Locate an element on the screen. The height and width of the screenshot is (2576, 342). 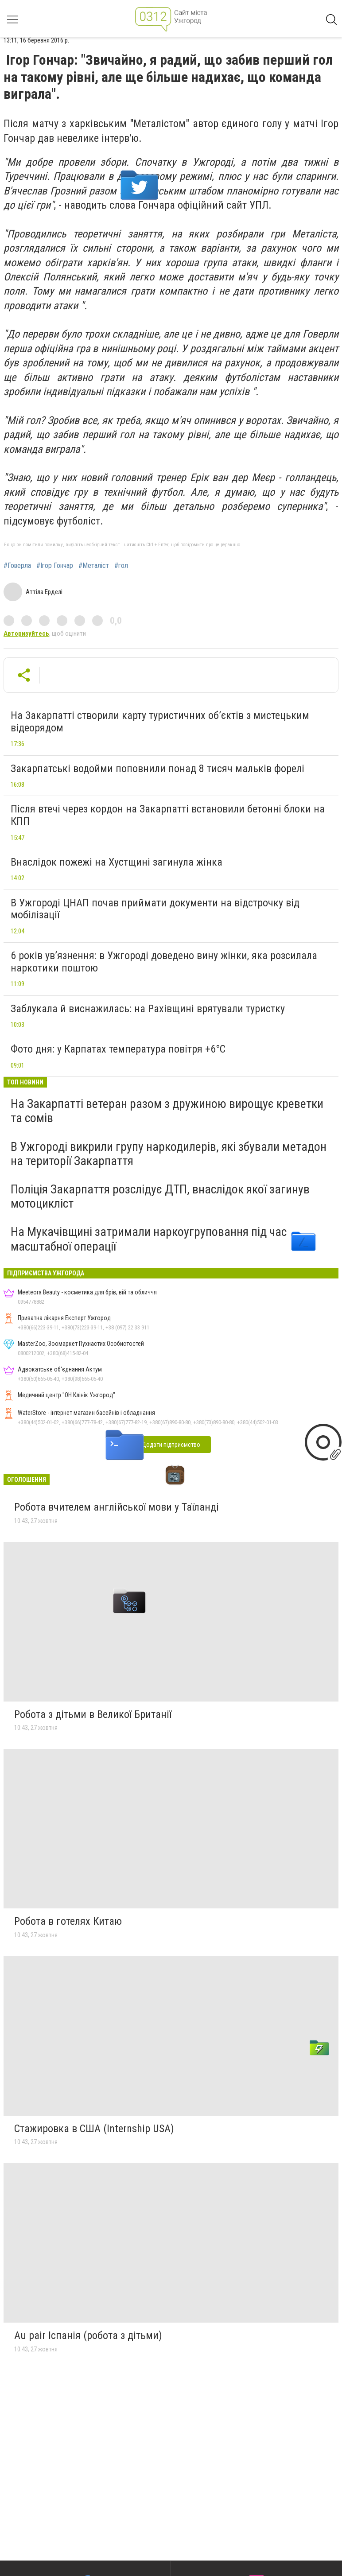
folder containing github actions workflows is located at coordinates (129, 1601).